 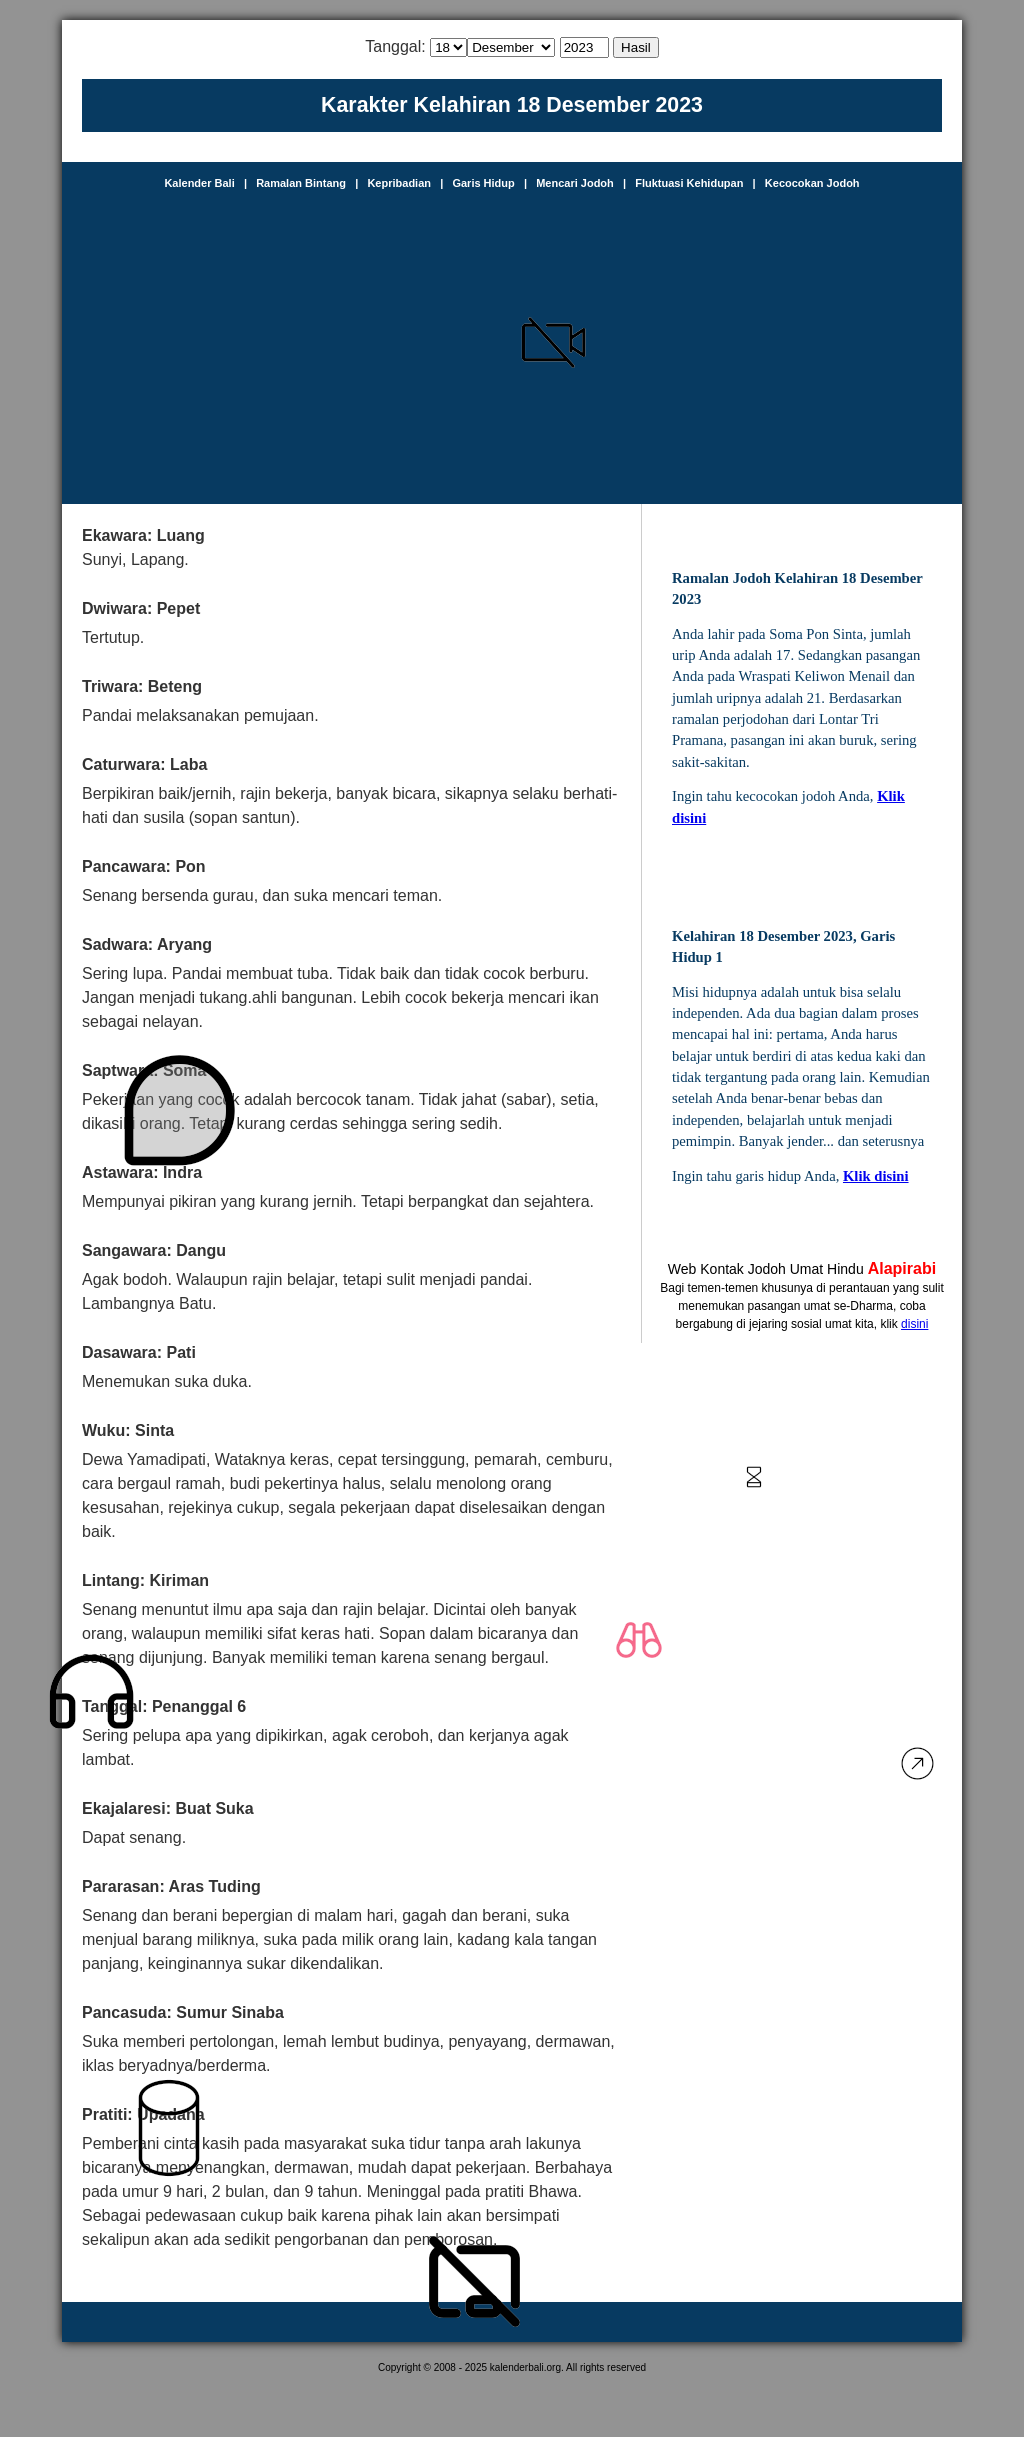 What do you see at coordinates (177, 1112) in the screenshot?
I see `open chat or messaging` at bounding box center [177, 1112].